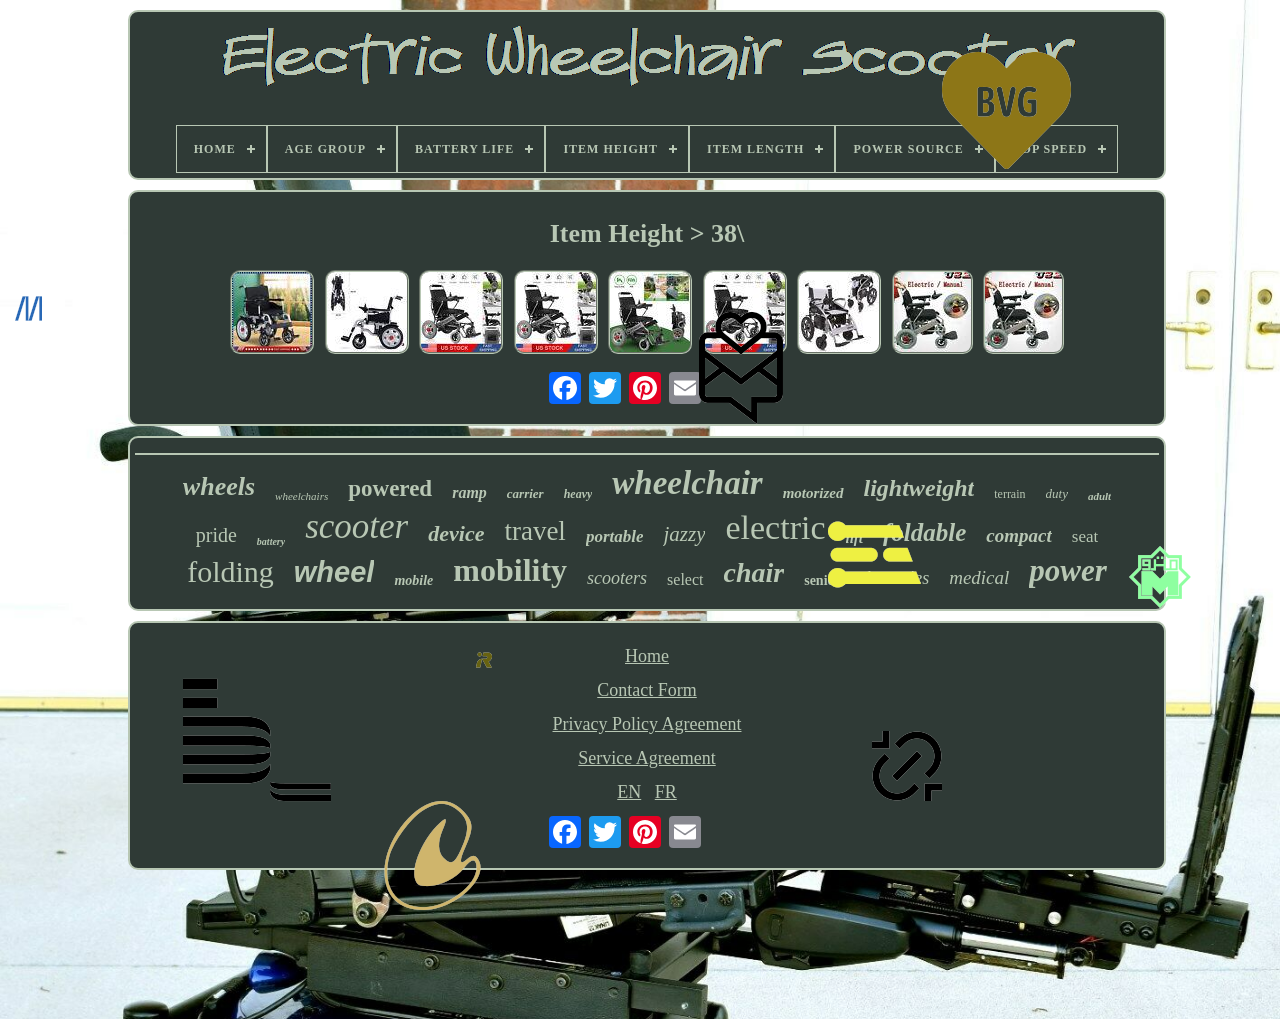 The height and width of the screenshot is (1019, 1280). Describe the element at coordinates (907, 766) in the screenshot. I see `unlink or disconnect a hyperlink` at that location.